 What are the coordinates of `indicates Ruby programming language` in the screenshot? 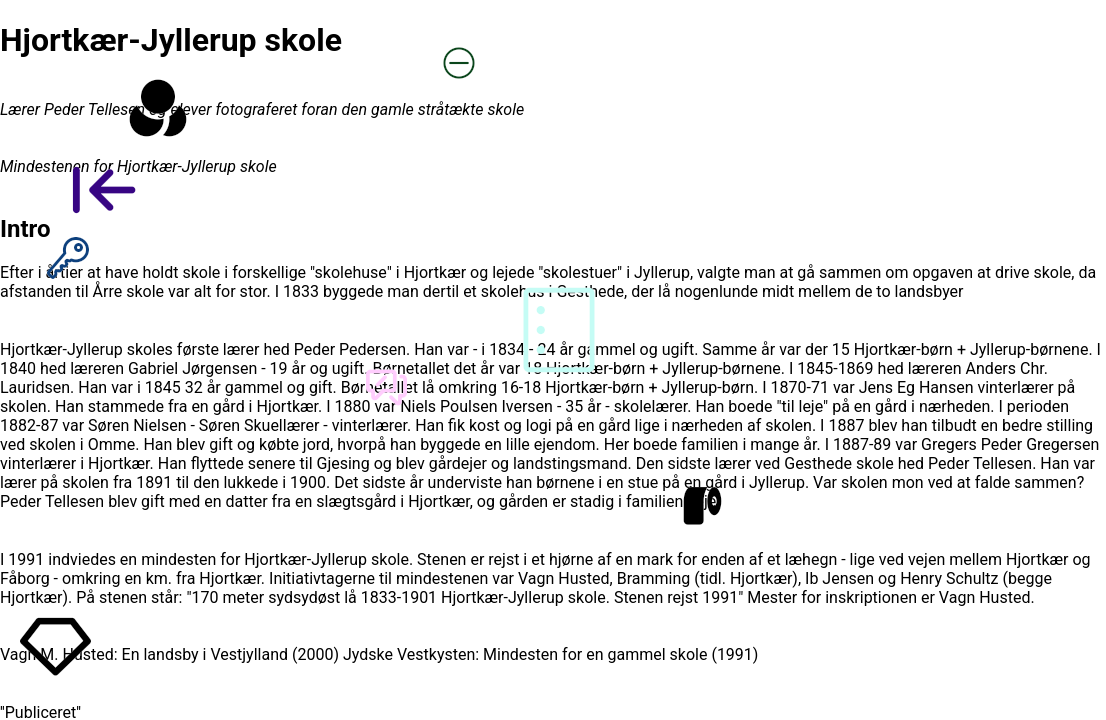 It's located at (55, 644).